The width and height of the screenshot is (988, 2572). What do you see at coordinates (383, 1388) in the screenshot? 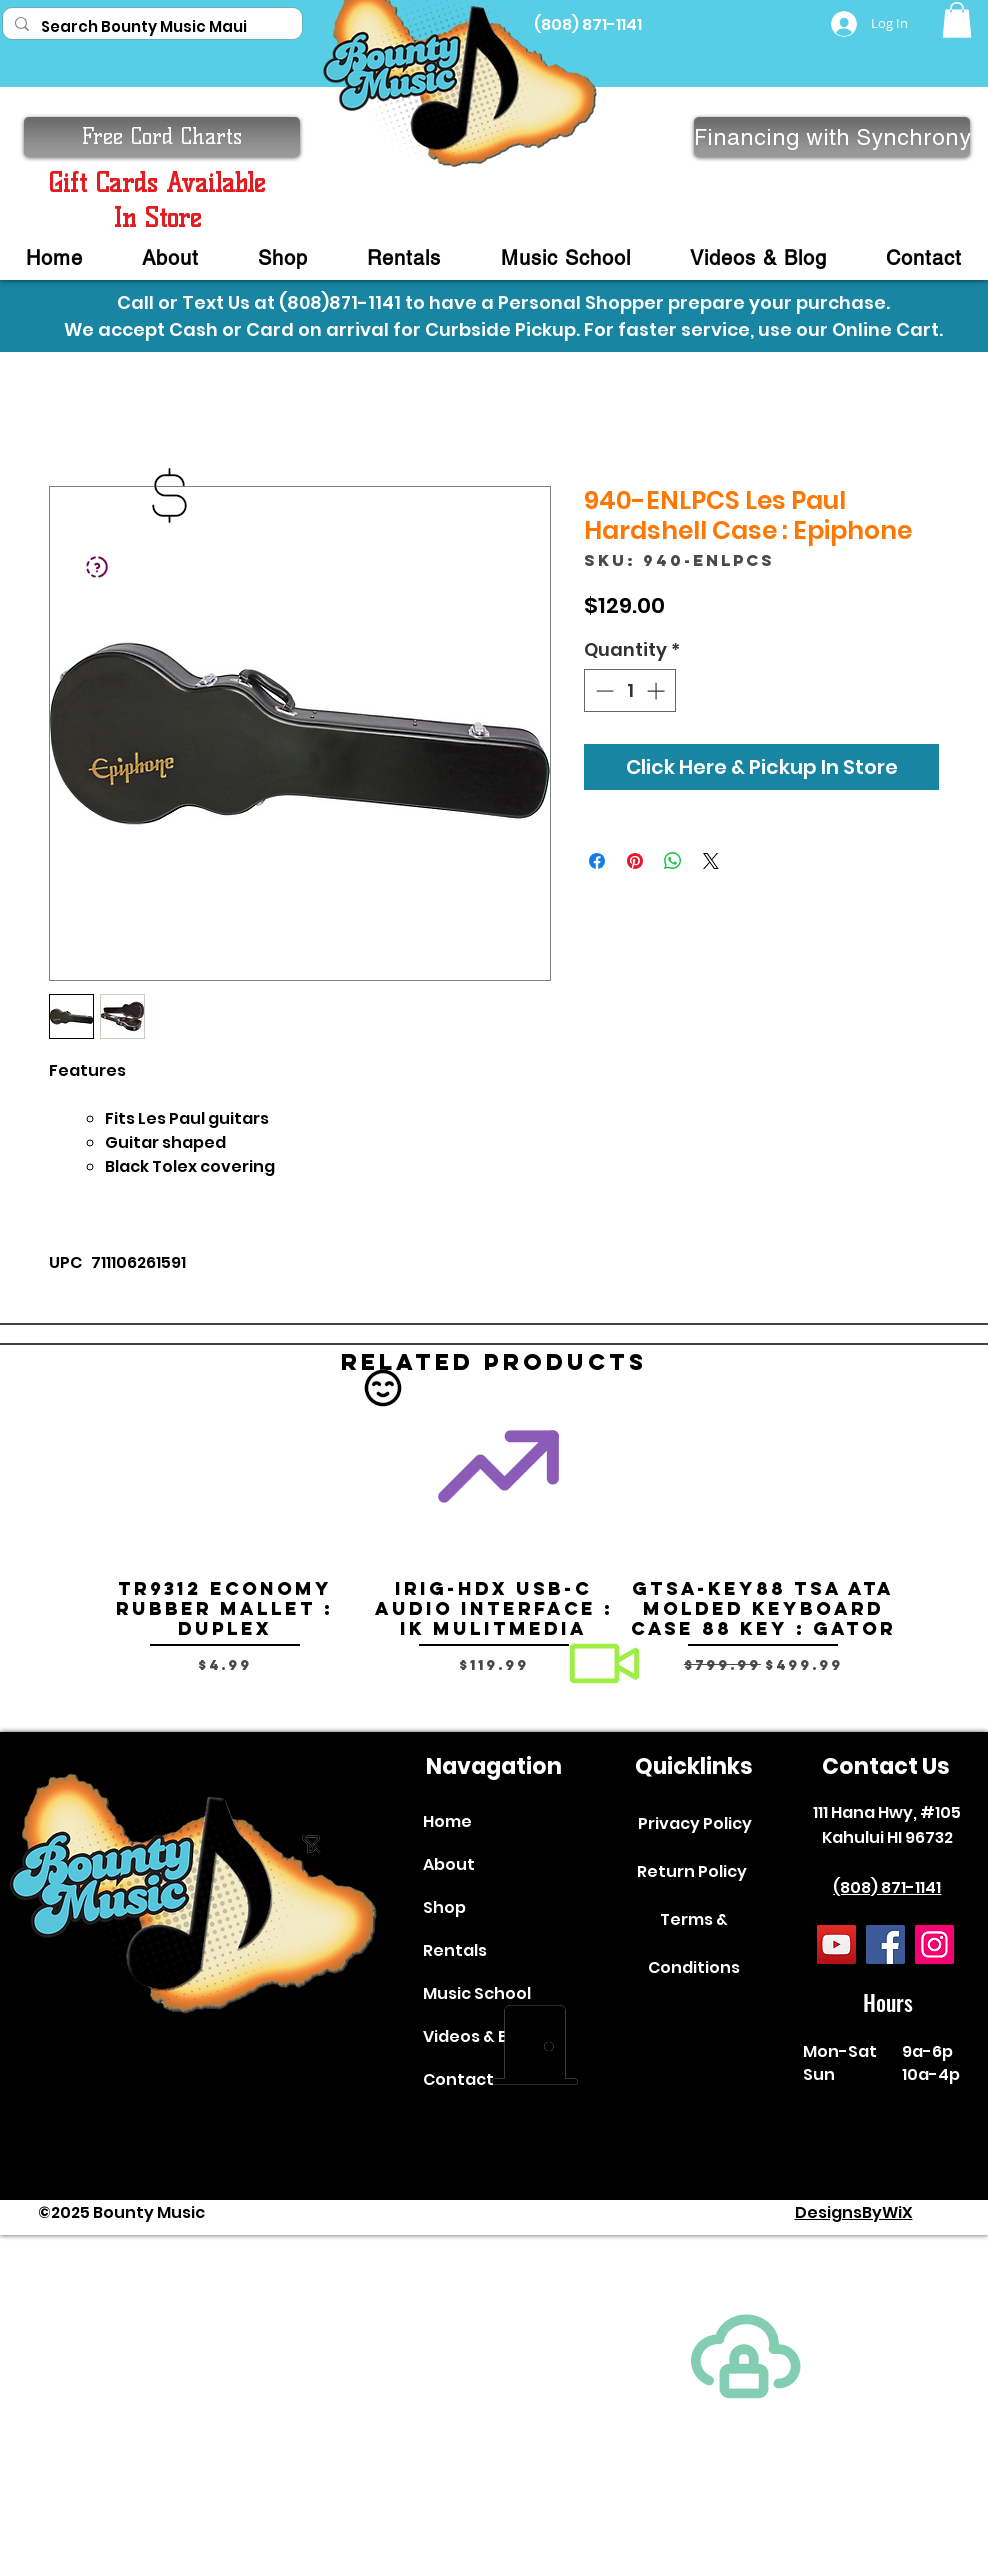
I see `rate your experience positively` at bounding box center [383, 1388].